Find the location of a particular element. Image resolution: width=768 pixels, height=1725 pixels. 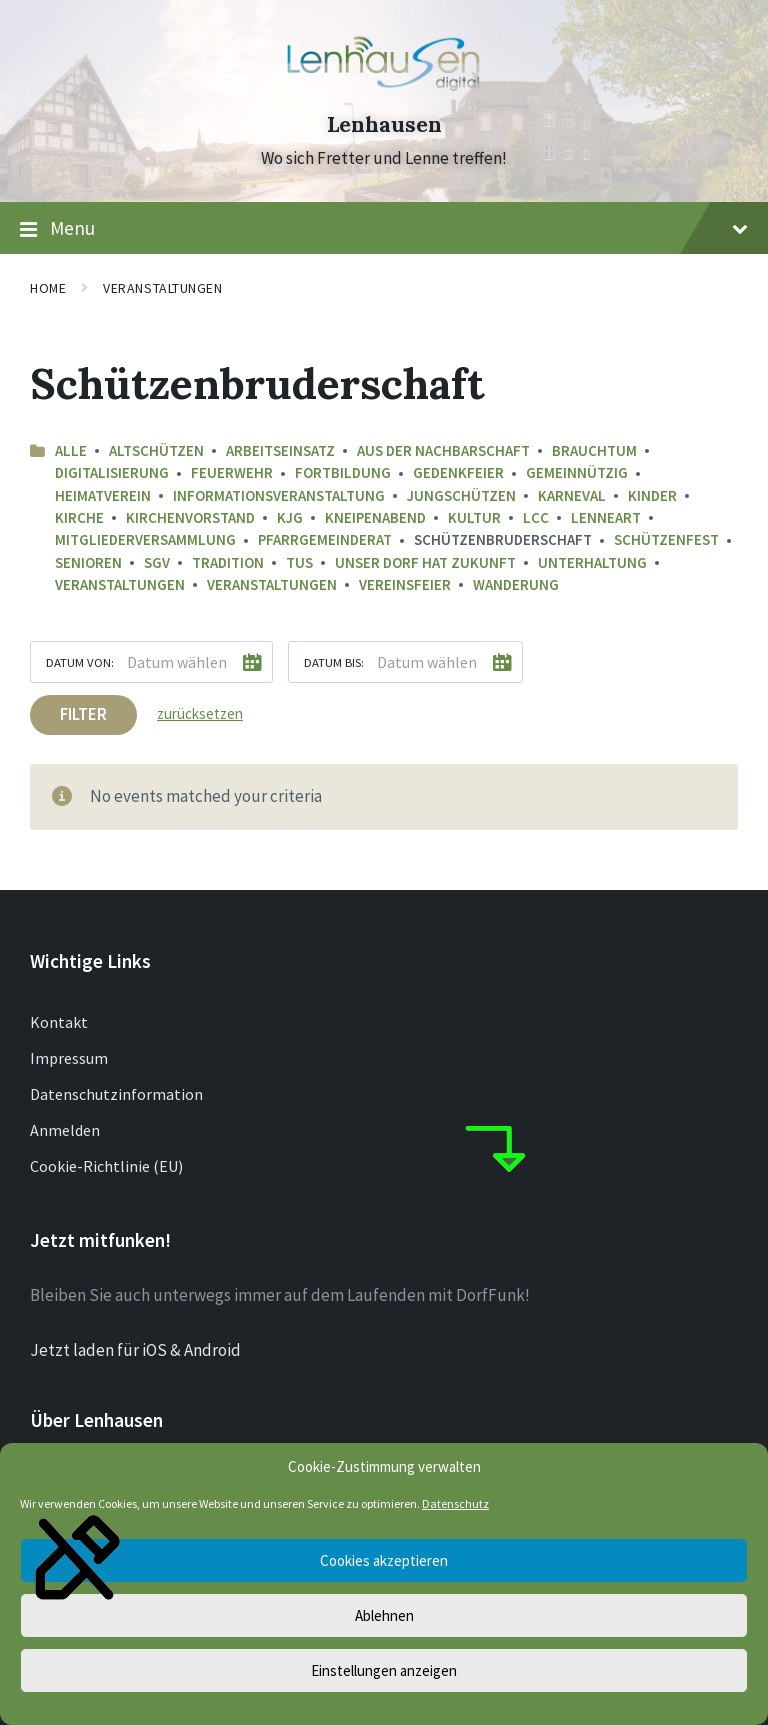

redirect content to a lower section is located at coordinates (495, 1146).